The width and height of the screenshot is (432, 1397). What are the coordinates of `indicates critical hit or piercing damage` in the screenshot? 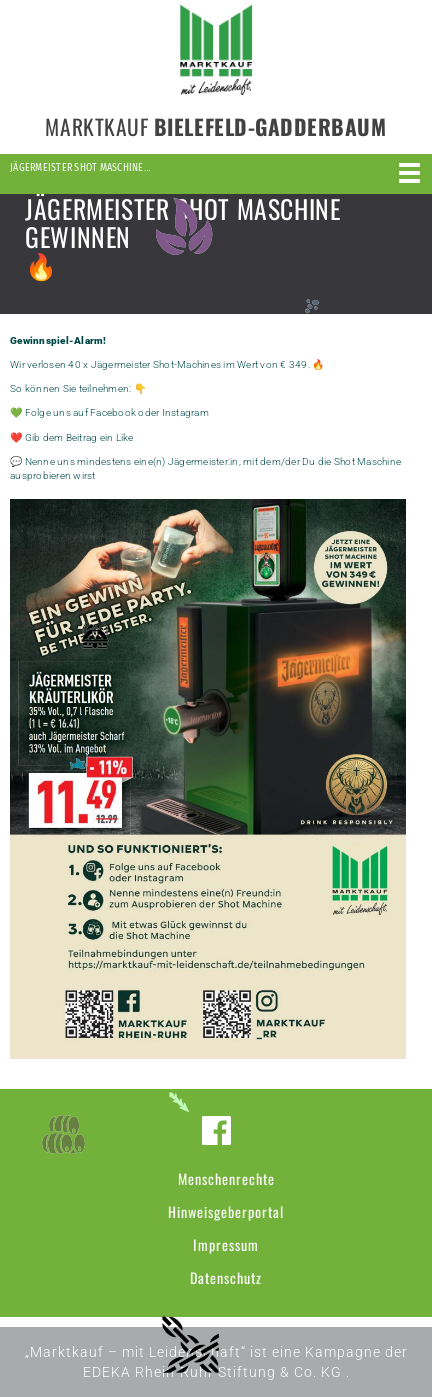 It's located at (179, 1102).